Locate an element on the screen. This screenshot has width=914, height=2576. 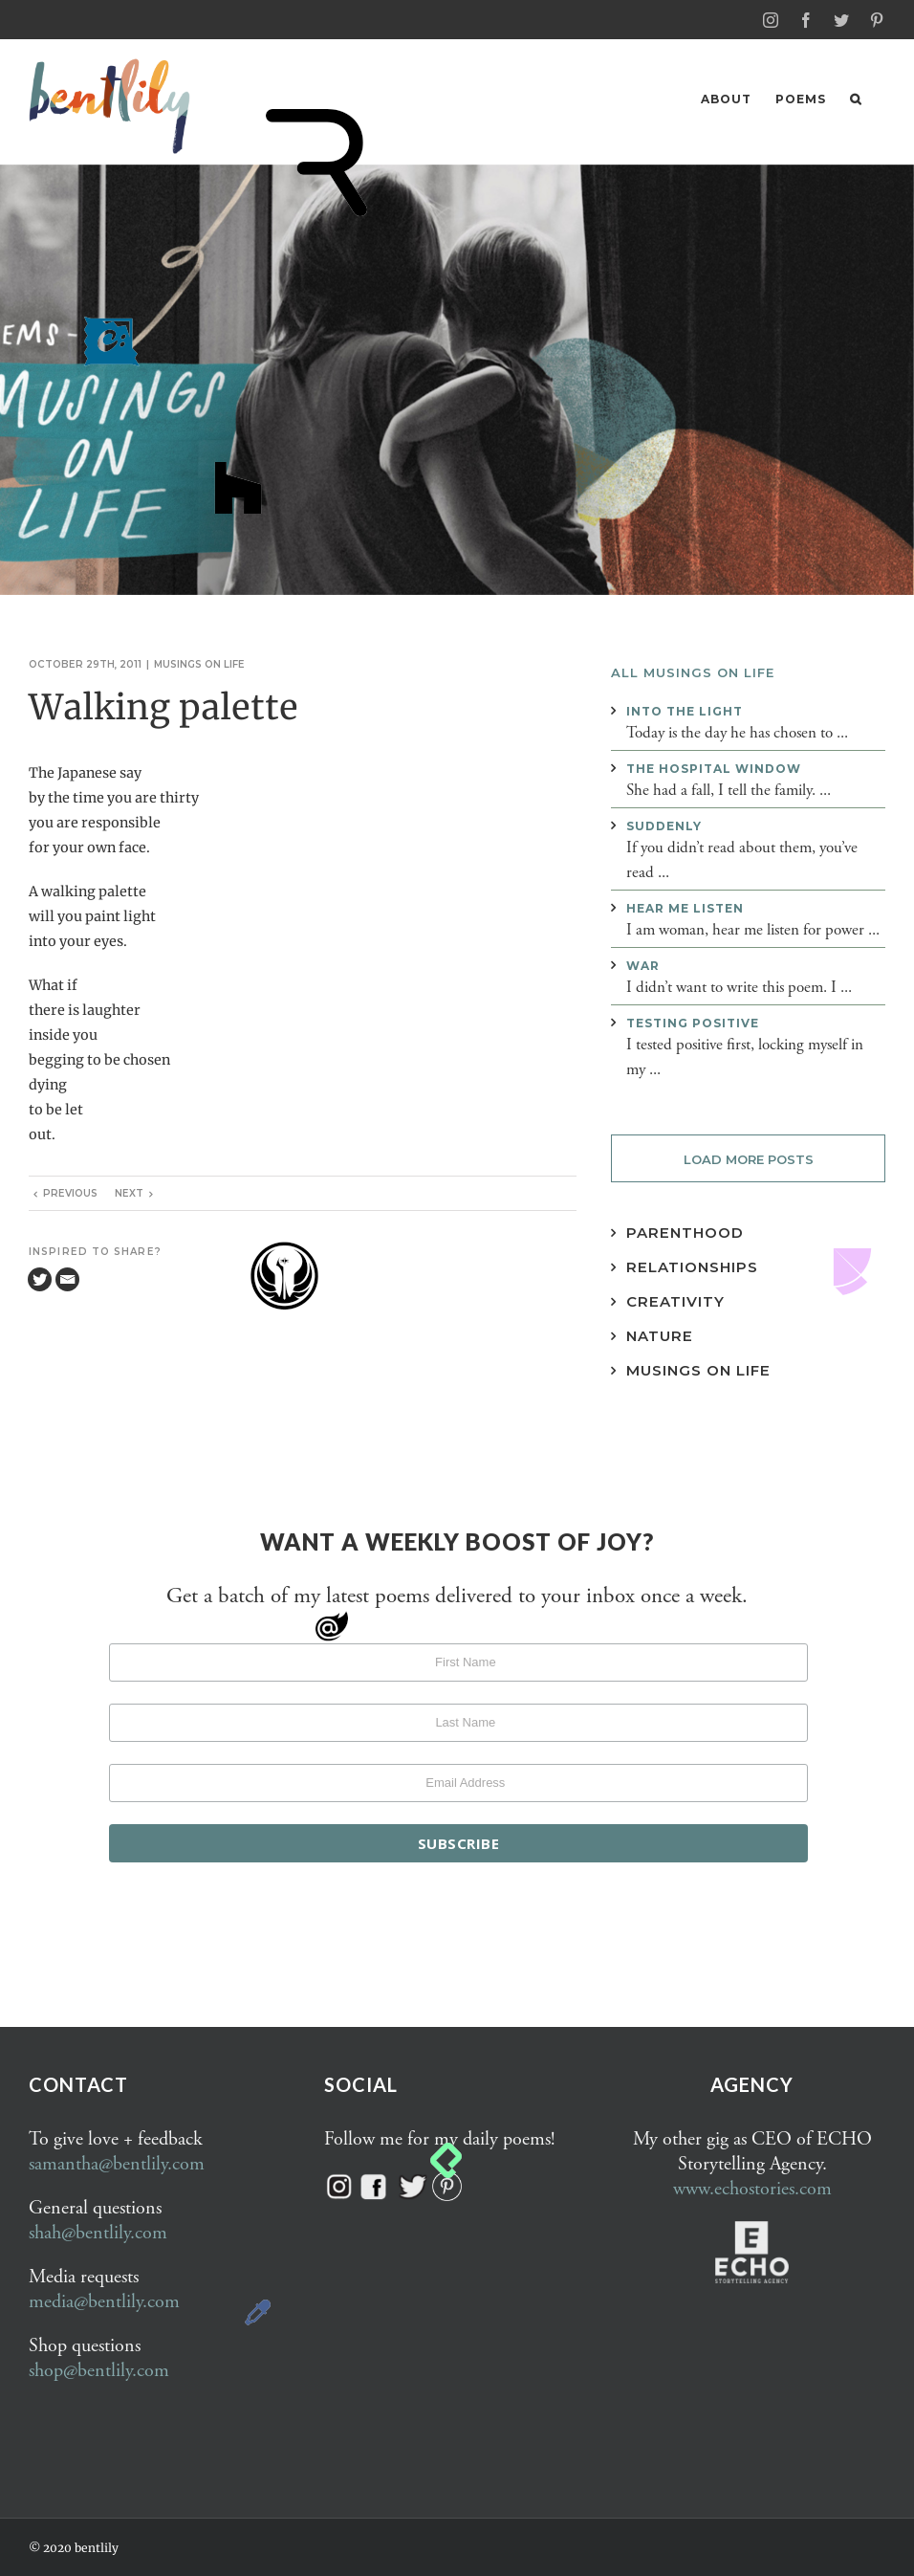
open the Platzi learning platform is located at coordinates (446, 2160).